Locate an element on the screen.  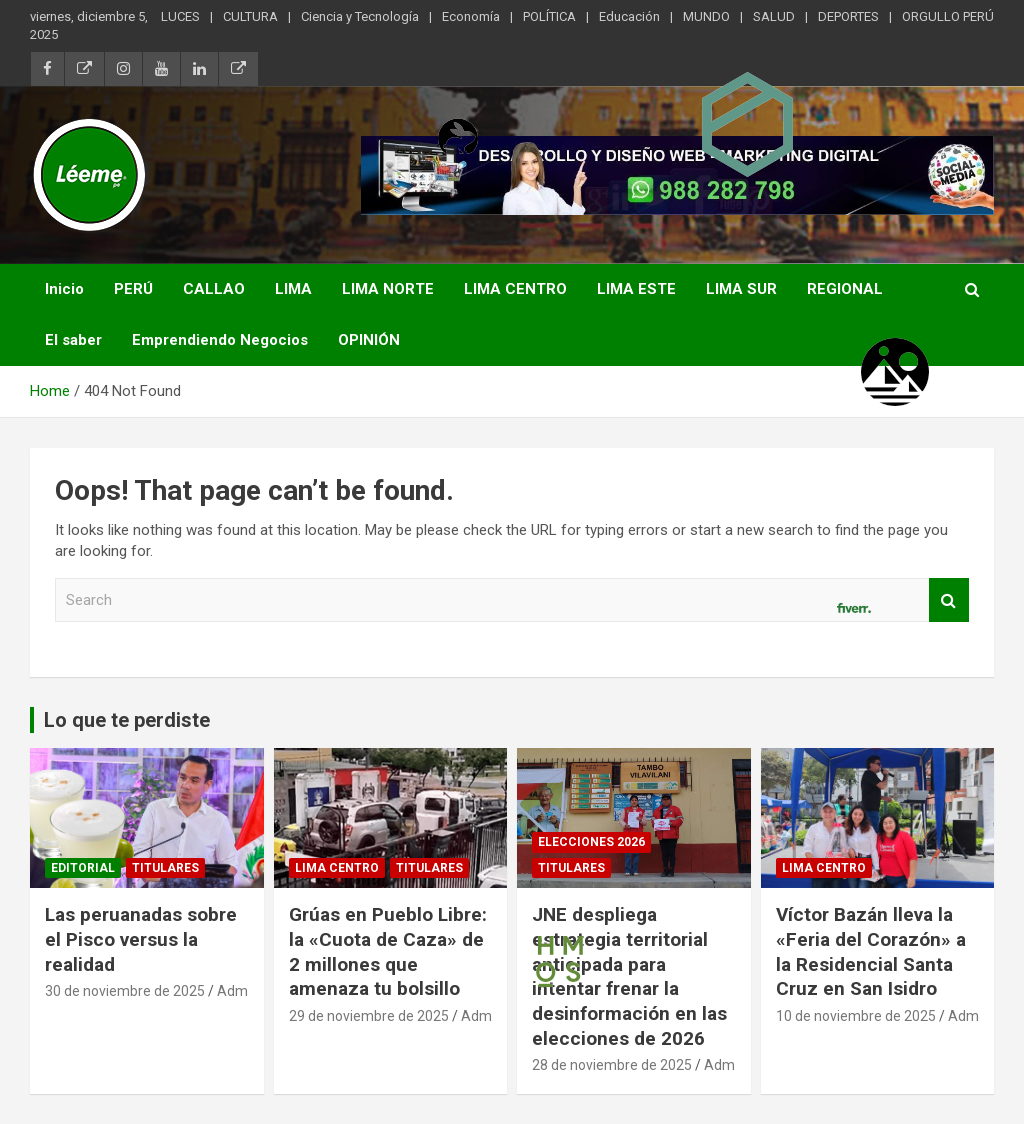
open the Fiverr app is located at coordinates (854, 608).